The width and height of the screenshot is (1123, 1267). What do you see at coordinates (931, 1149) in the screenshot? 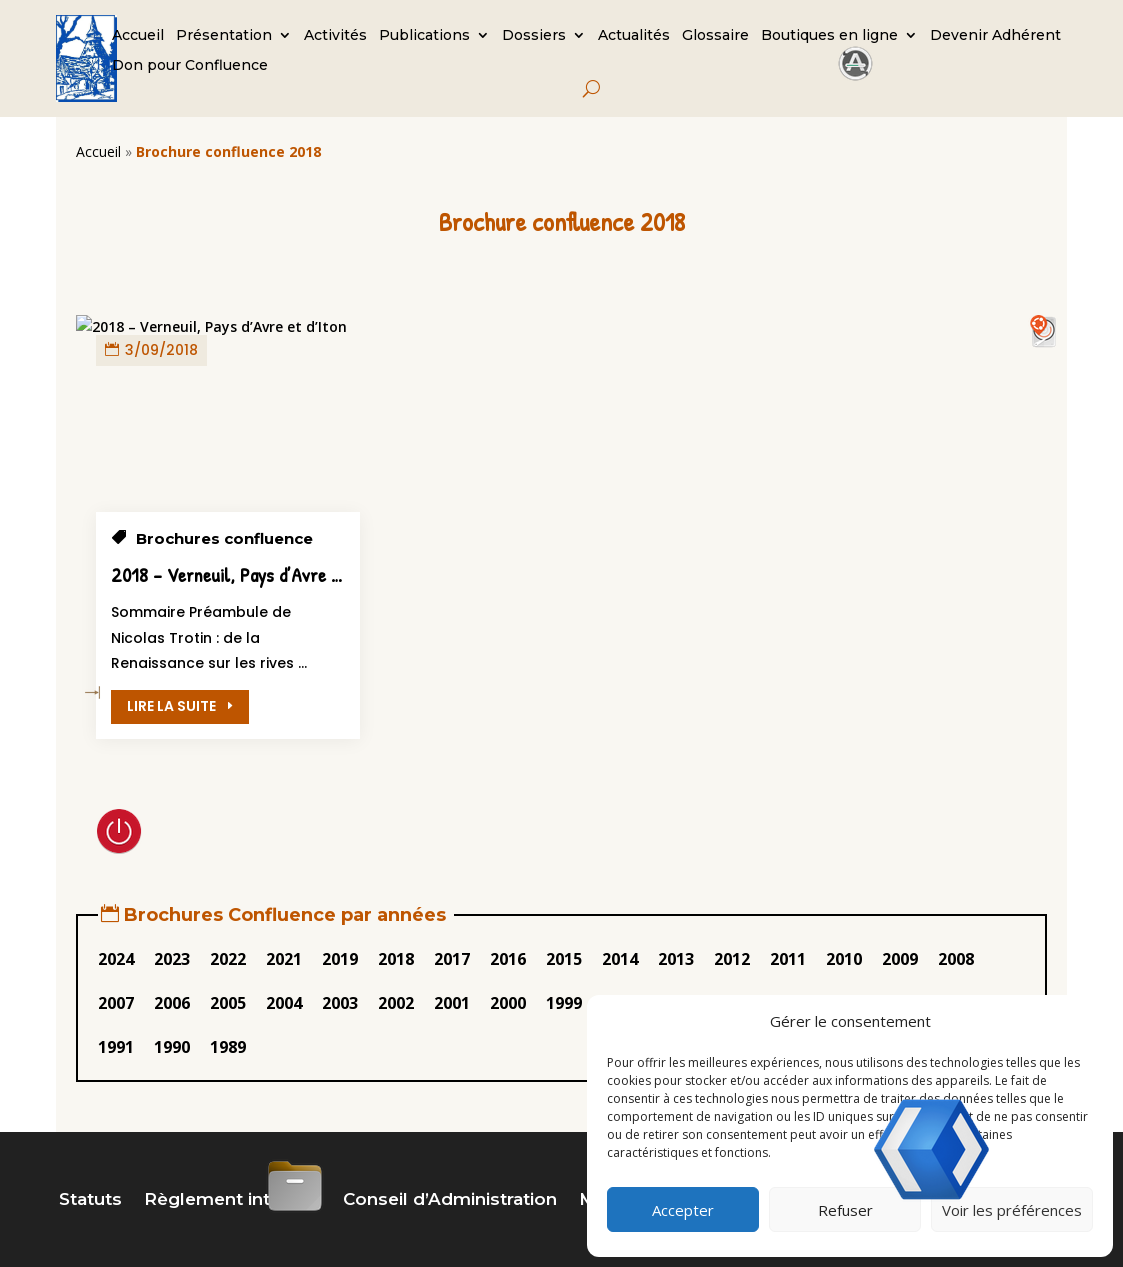
I see `open the interface settings application` at bounding box center [931, 1149].